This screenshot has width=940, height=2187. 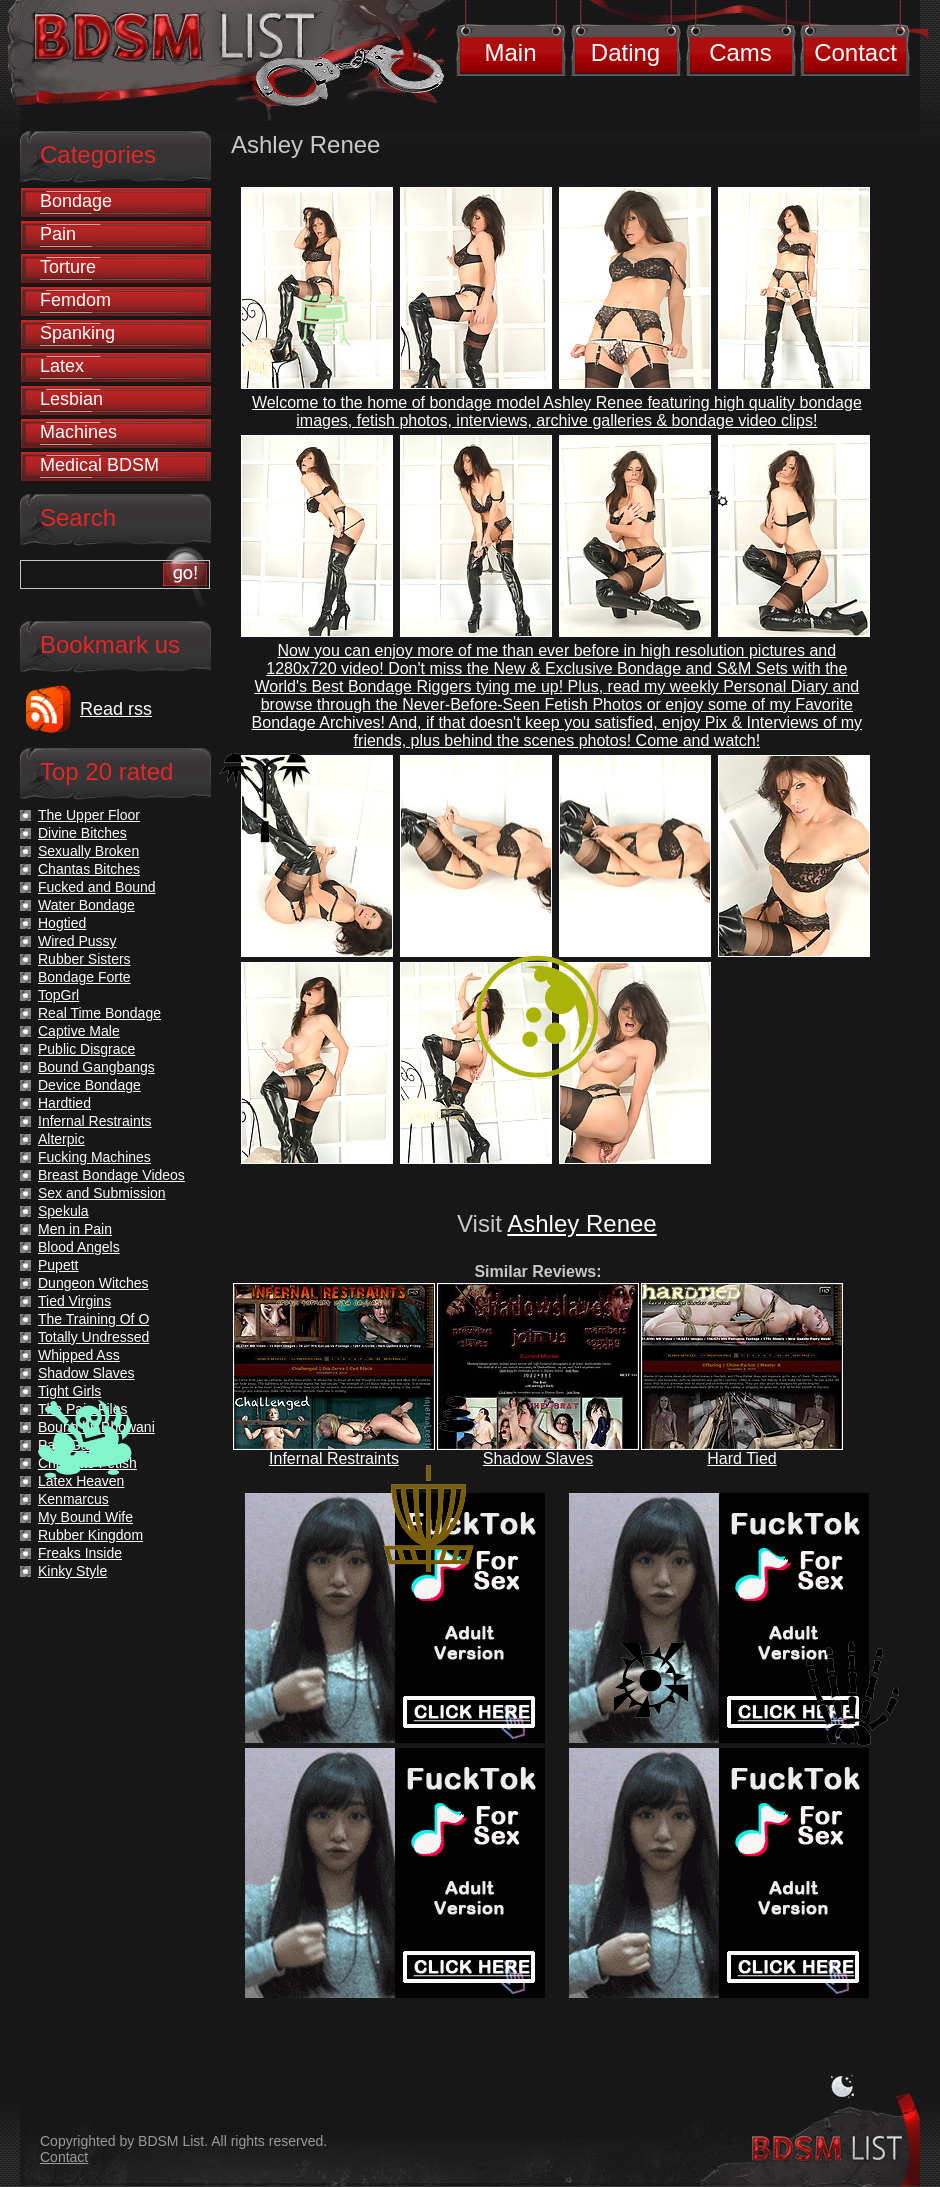 What do you see at coordinates (85, 1431) in the screenshot?
I see `indicates hazardous or toxic content` at bounding box center [85, 1431].